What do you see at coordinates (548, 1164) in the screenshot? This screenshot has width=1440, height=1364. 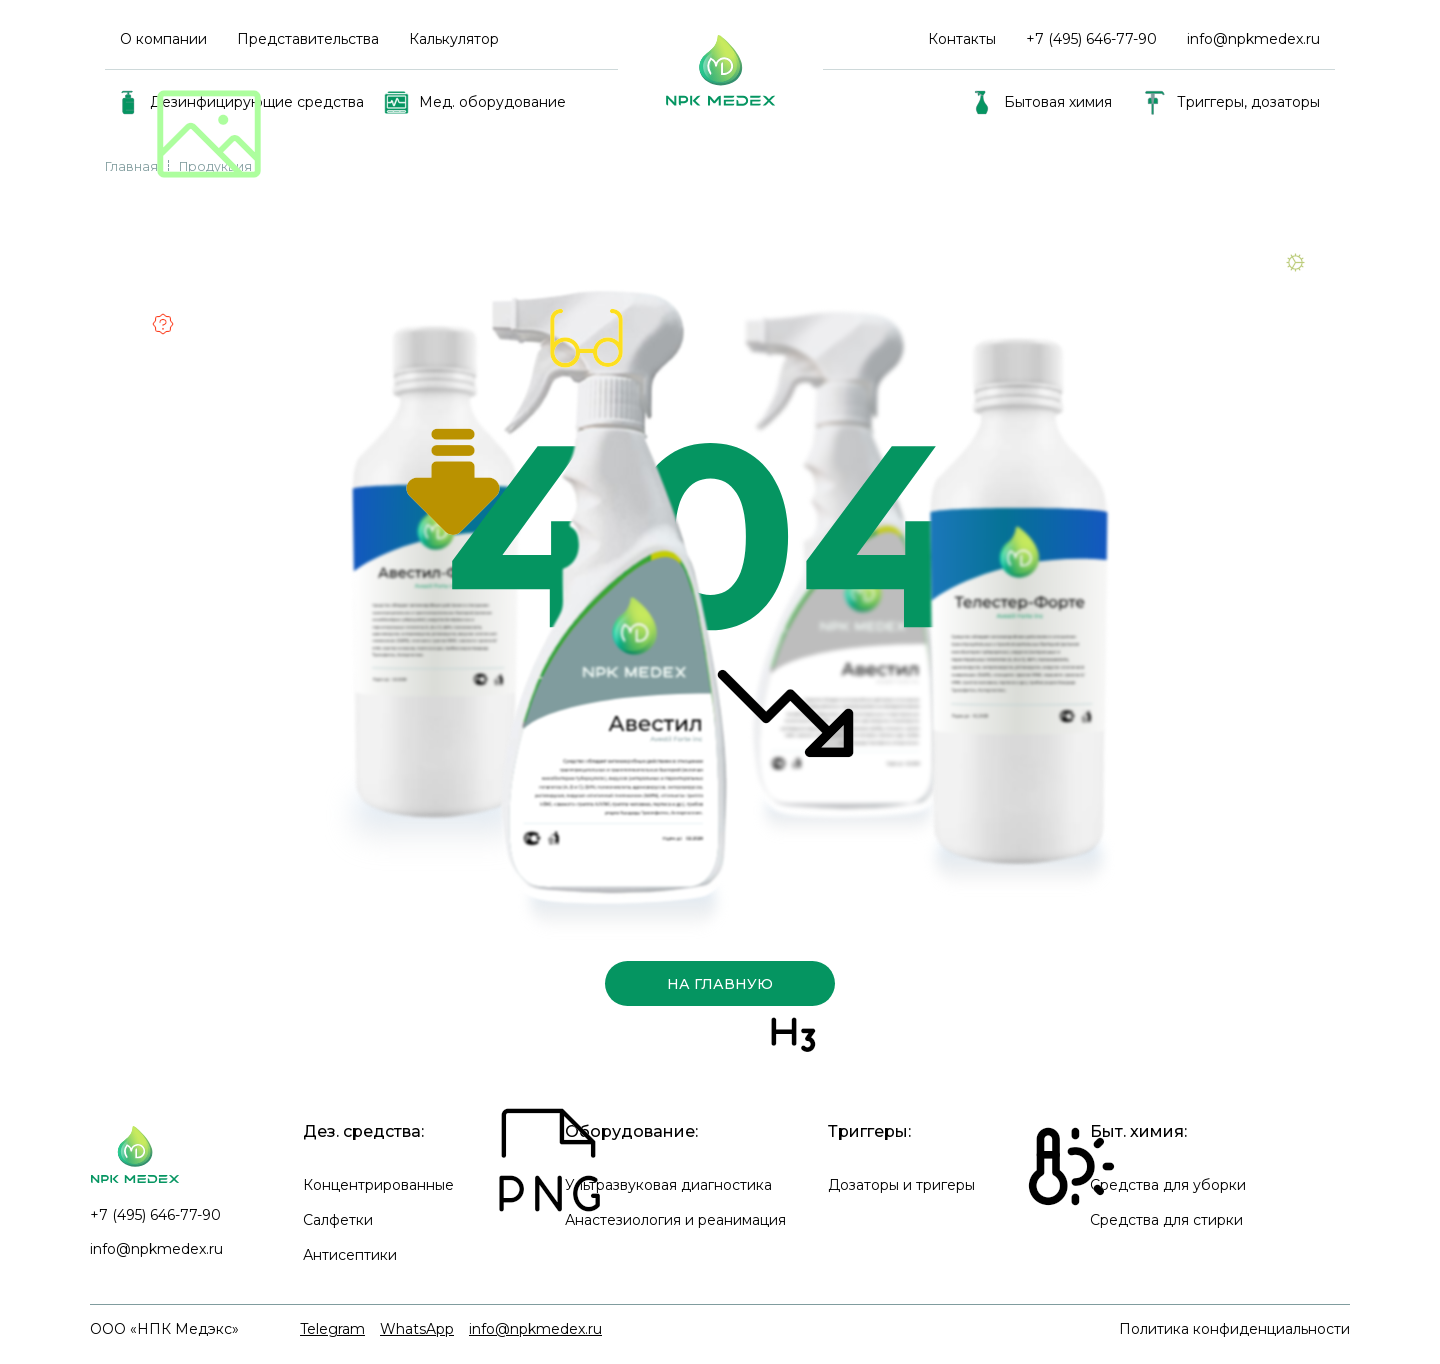 I see `indicates a PNG image file` at bounding box center [548, 1164].